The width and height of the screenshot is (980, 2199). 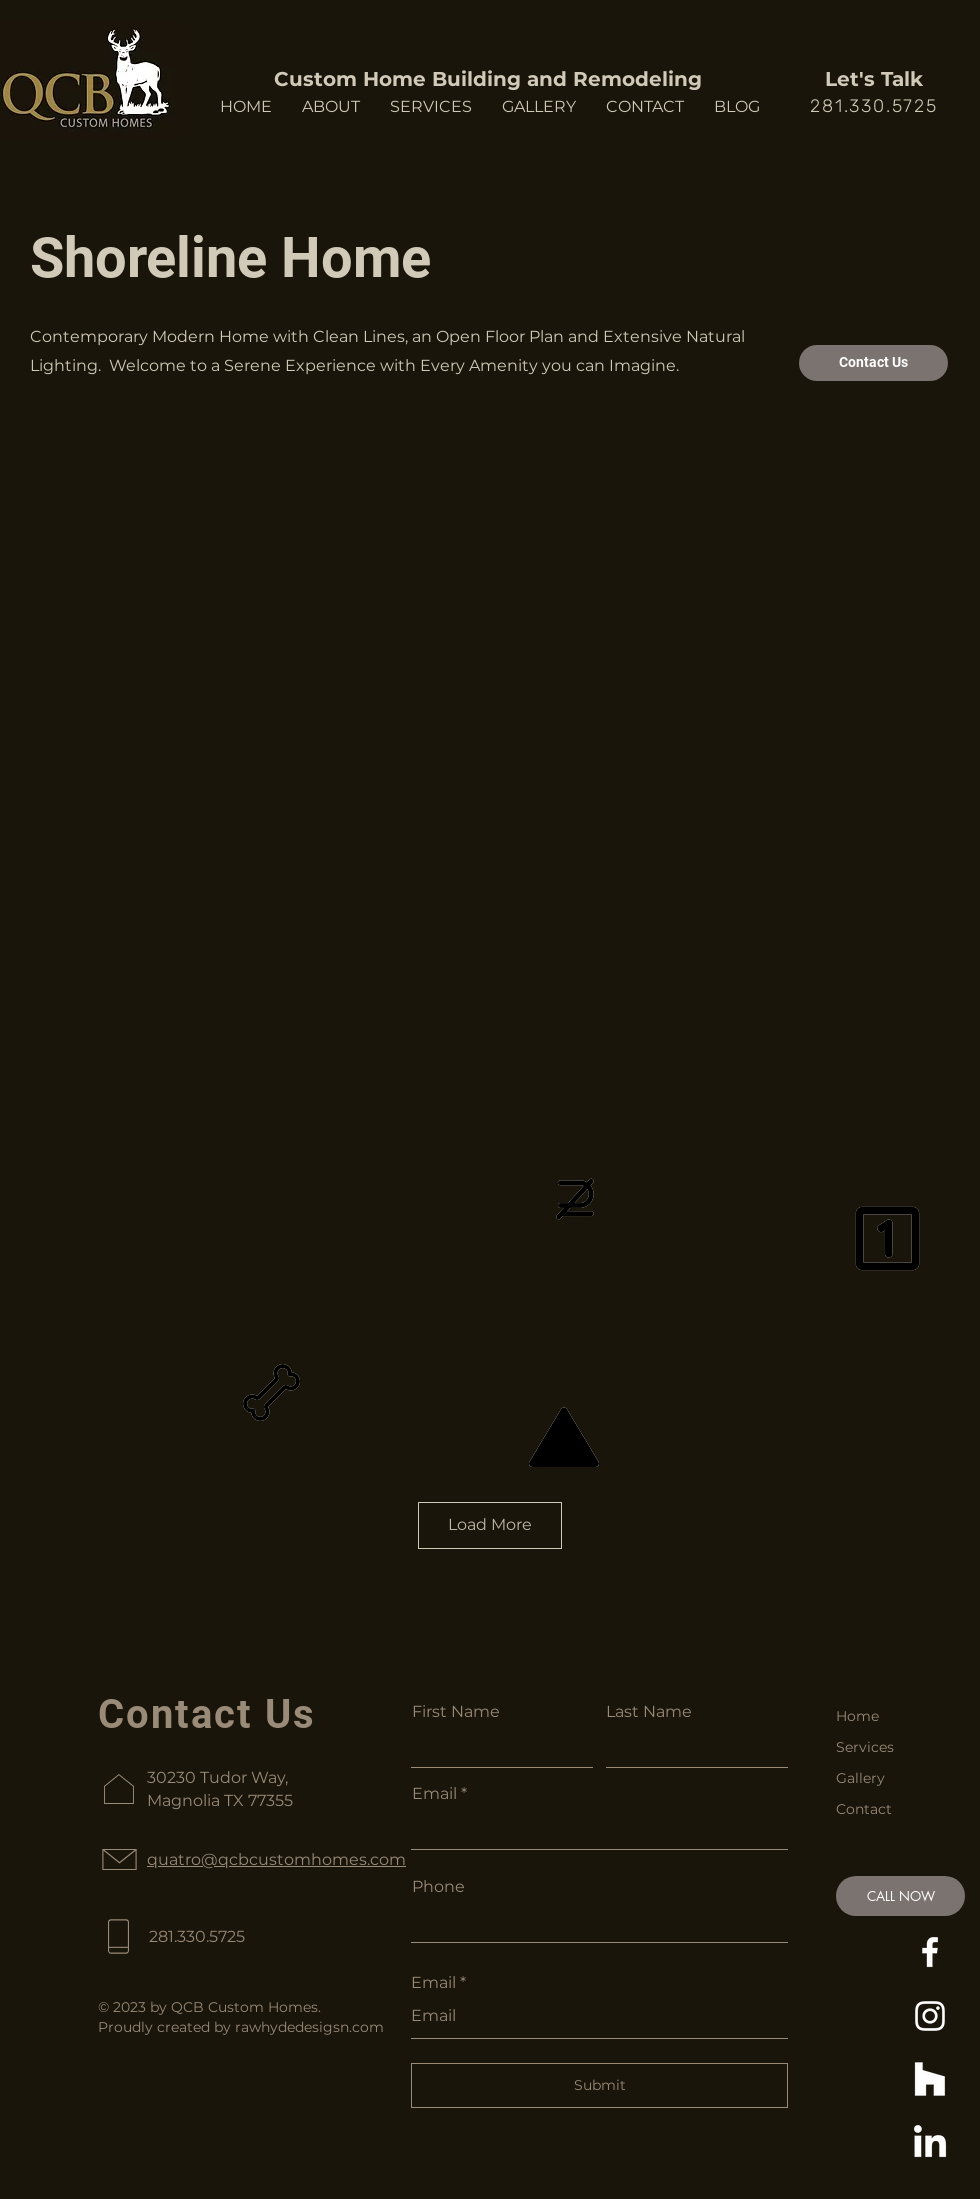 I want to click on access pet-related features or settings, so click(x=271, y=1392).